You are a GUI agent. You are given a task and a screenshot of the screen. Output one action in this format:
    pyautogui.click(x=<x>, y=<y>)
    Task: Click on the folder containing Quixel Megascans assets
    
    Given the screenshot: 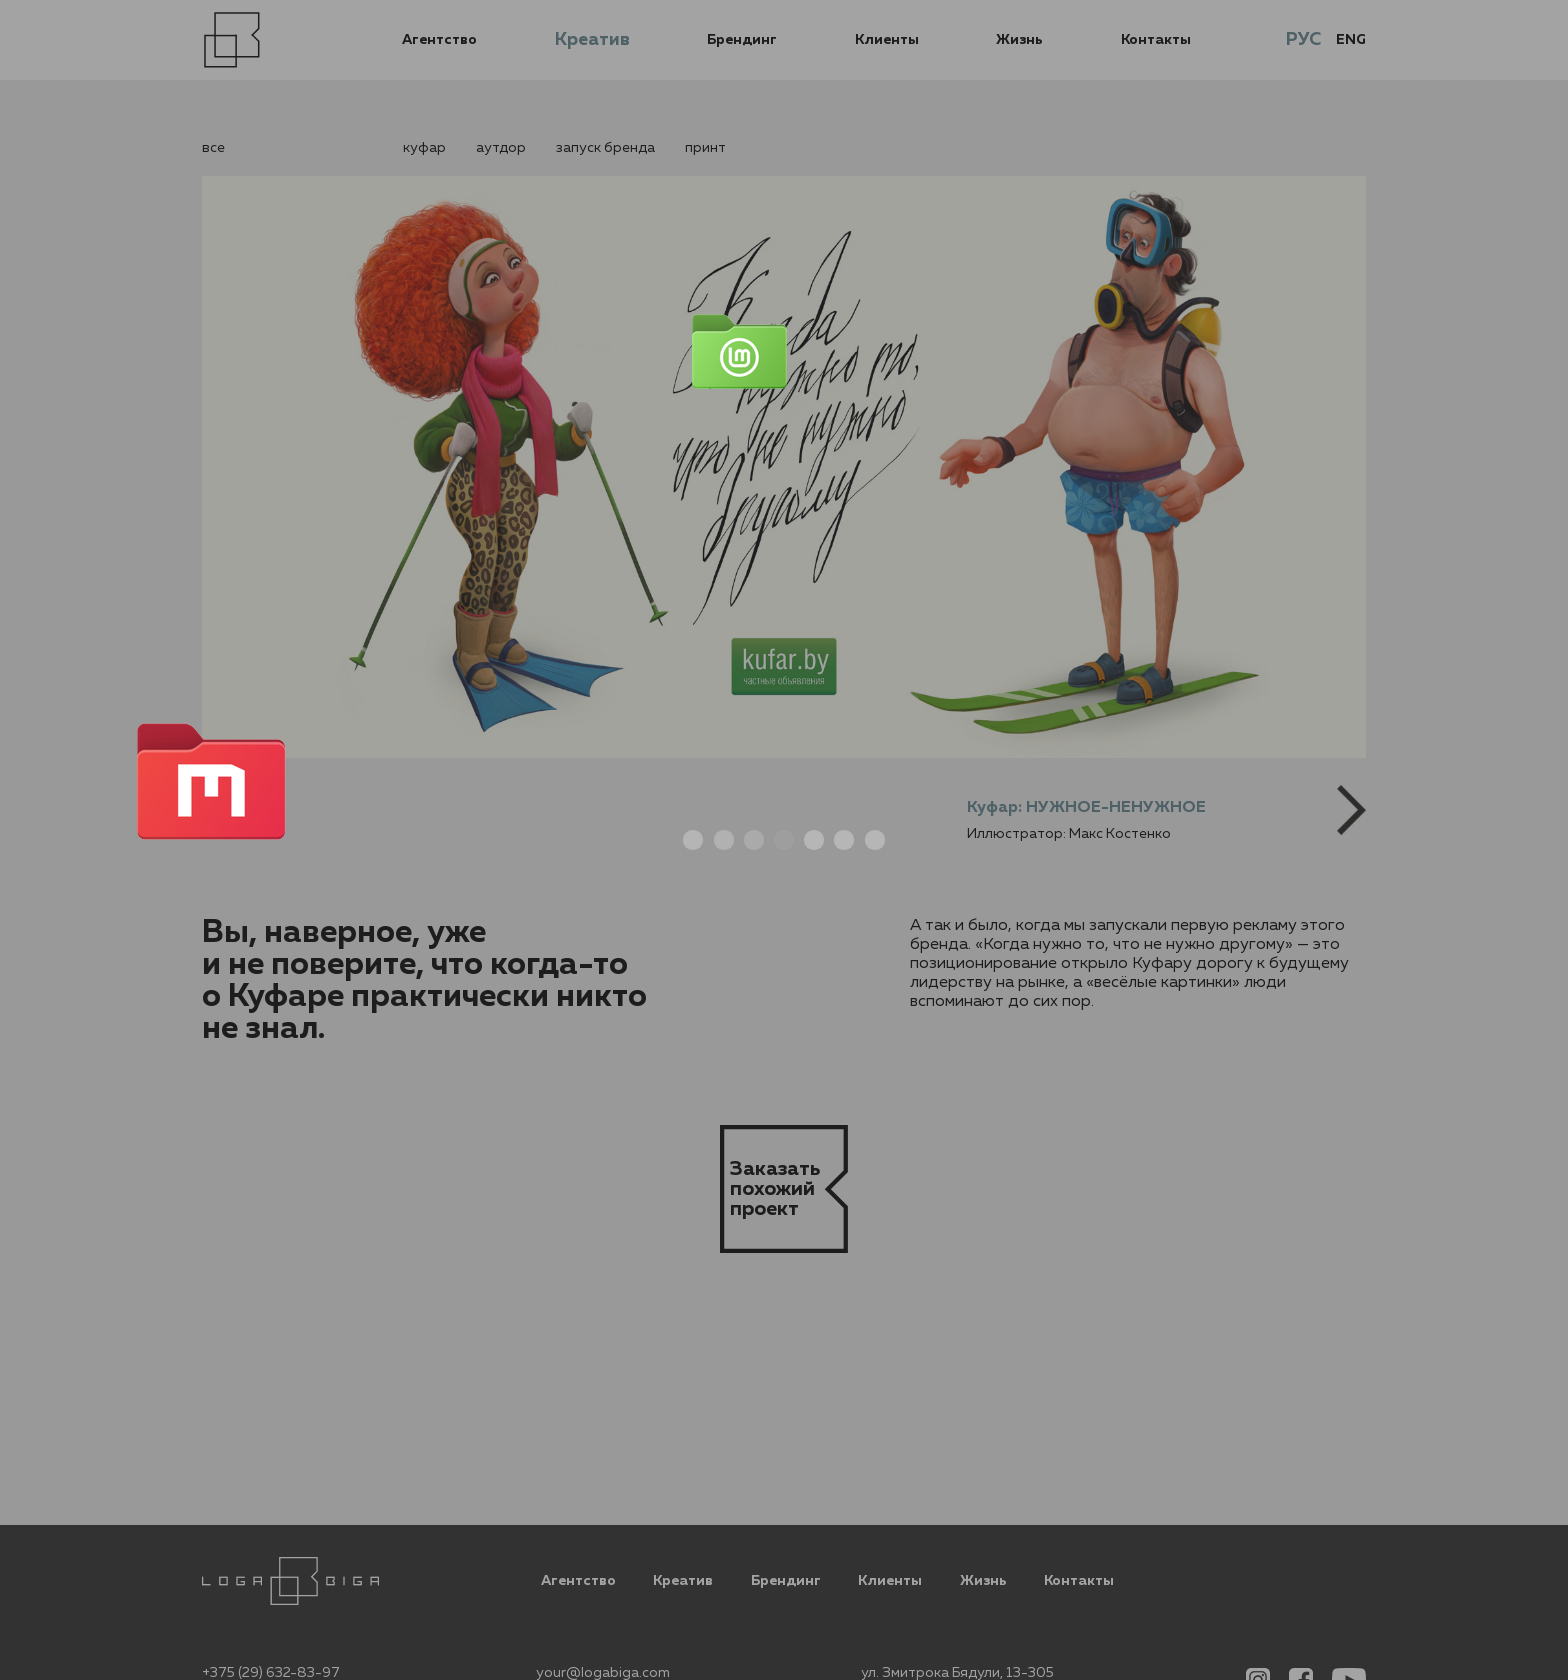 What is the action you would take?
    pyautogui.click(x=210, y=785)
    